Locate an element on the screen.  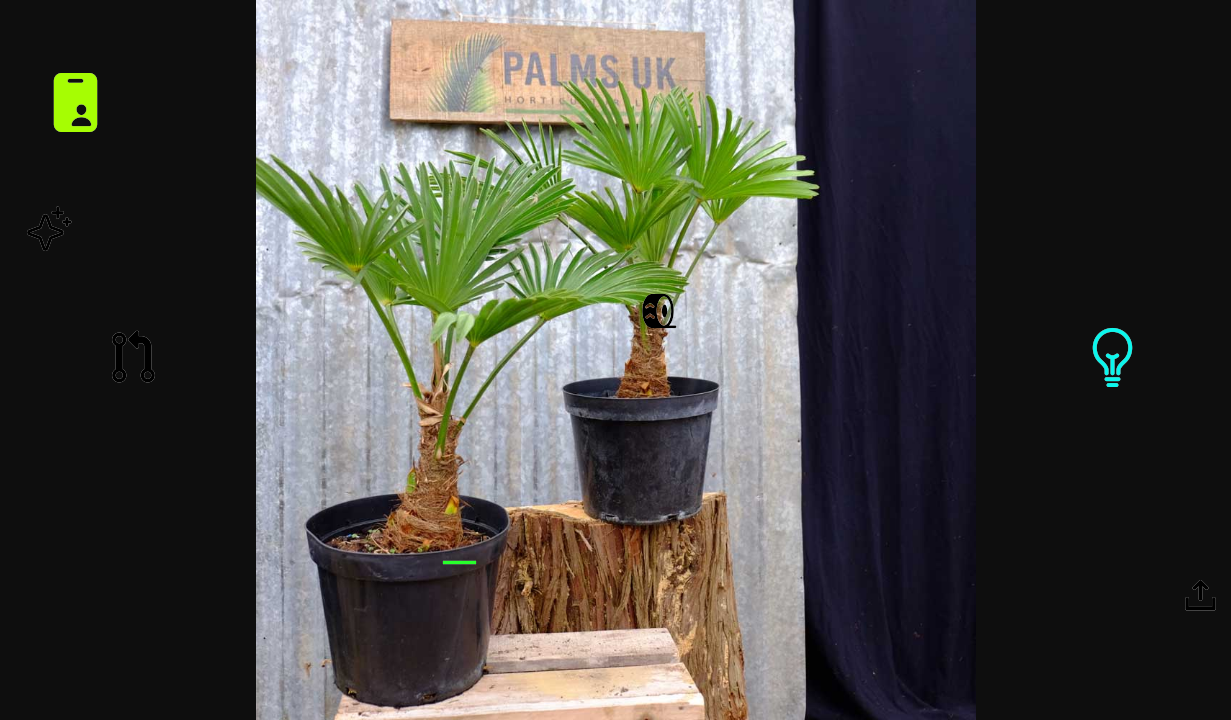
upload a file or document is located at coordinates (1200, 596).